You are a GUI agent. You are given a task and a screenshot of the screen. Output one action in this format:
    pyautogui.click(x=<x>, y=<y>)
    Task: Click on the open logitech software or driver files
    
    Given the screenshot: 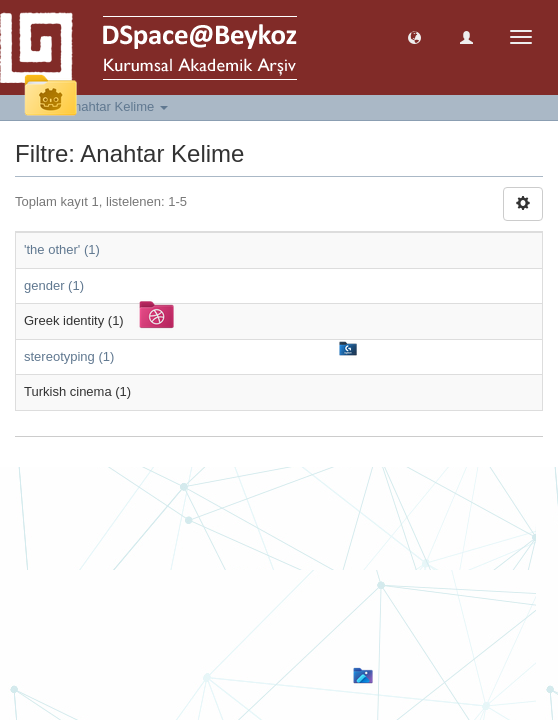 What is the action you would take?
    pyautogui.click(x=348, y=349)
    